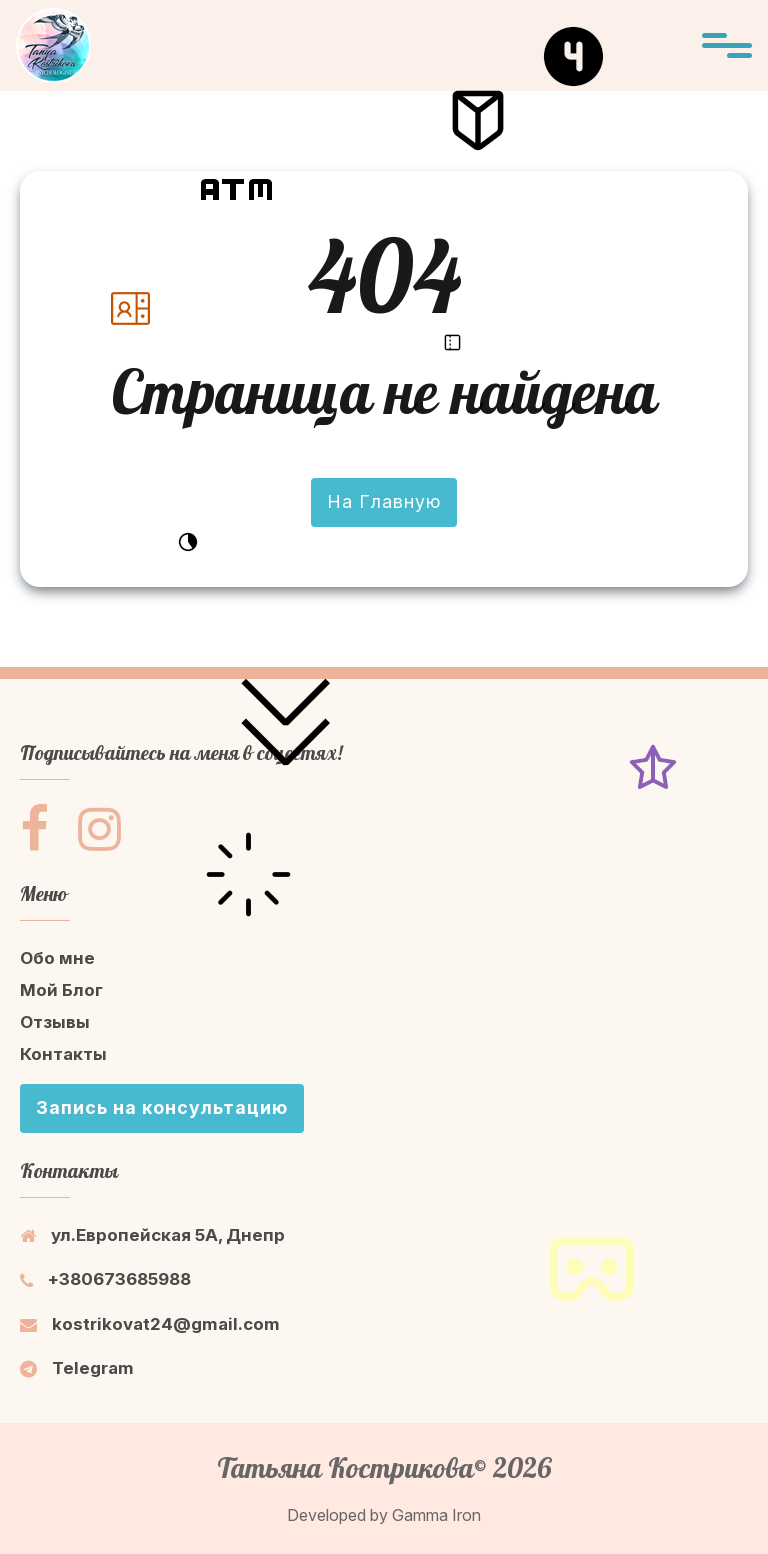  I want to click on start or join a video conference, so click(130, 308).